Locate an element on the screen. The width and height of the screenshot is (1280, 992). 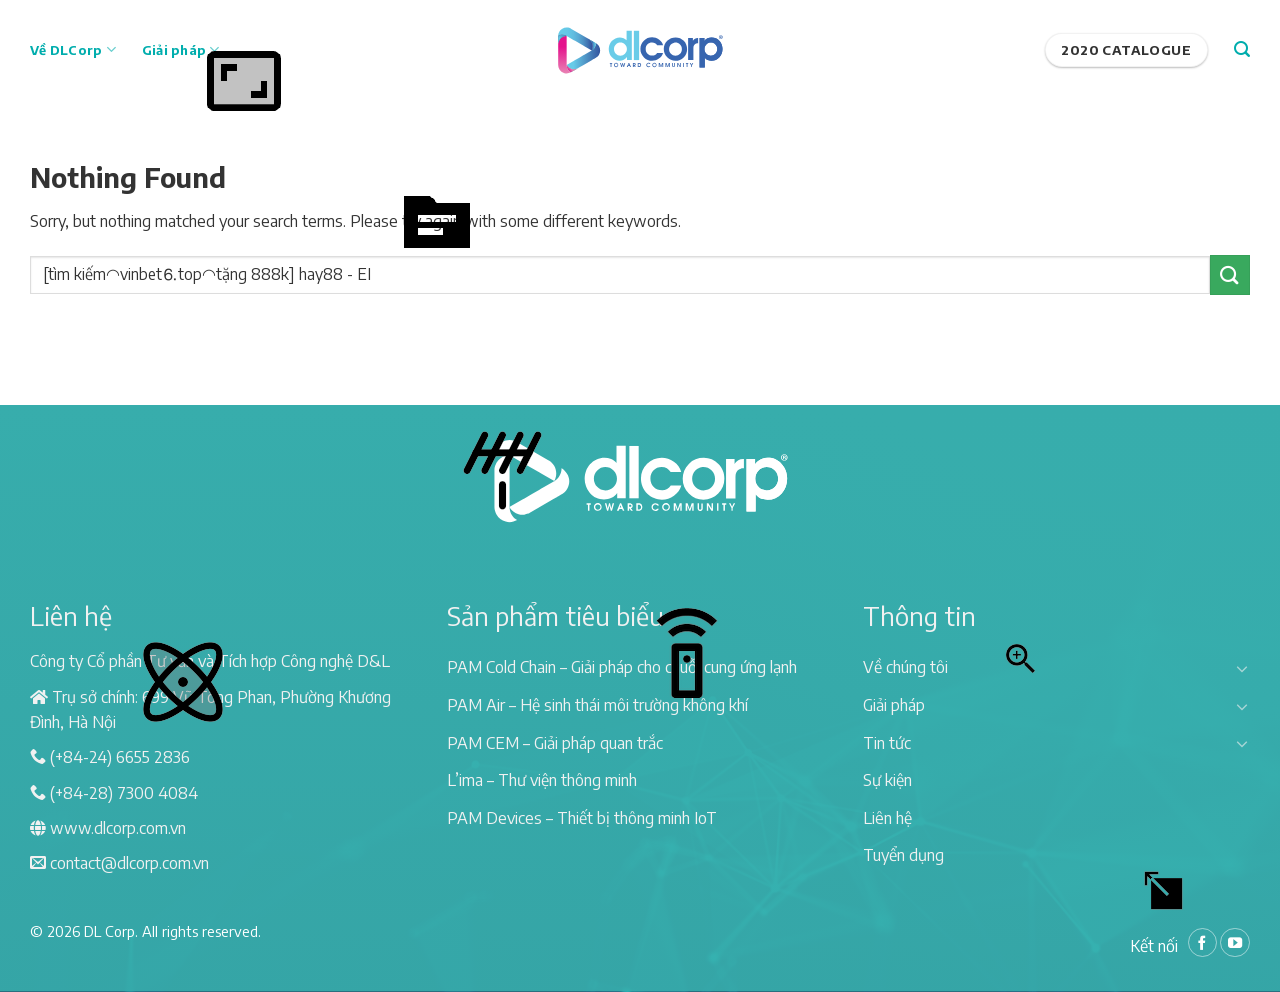
access science or chemistry features is located at coordinates (183, 682).